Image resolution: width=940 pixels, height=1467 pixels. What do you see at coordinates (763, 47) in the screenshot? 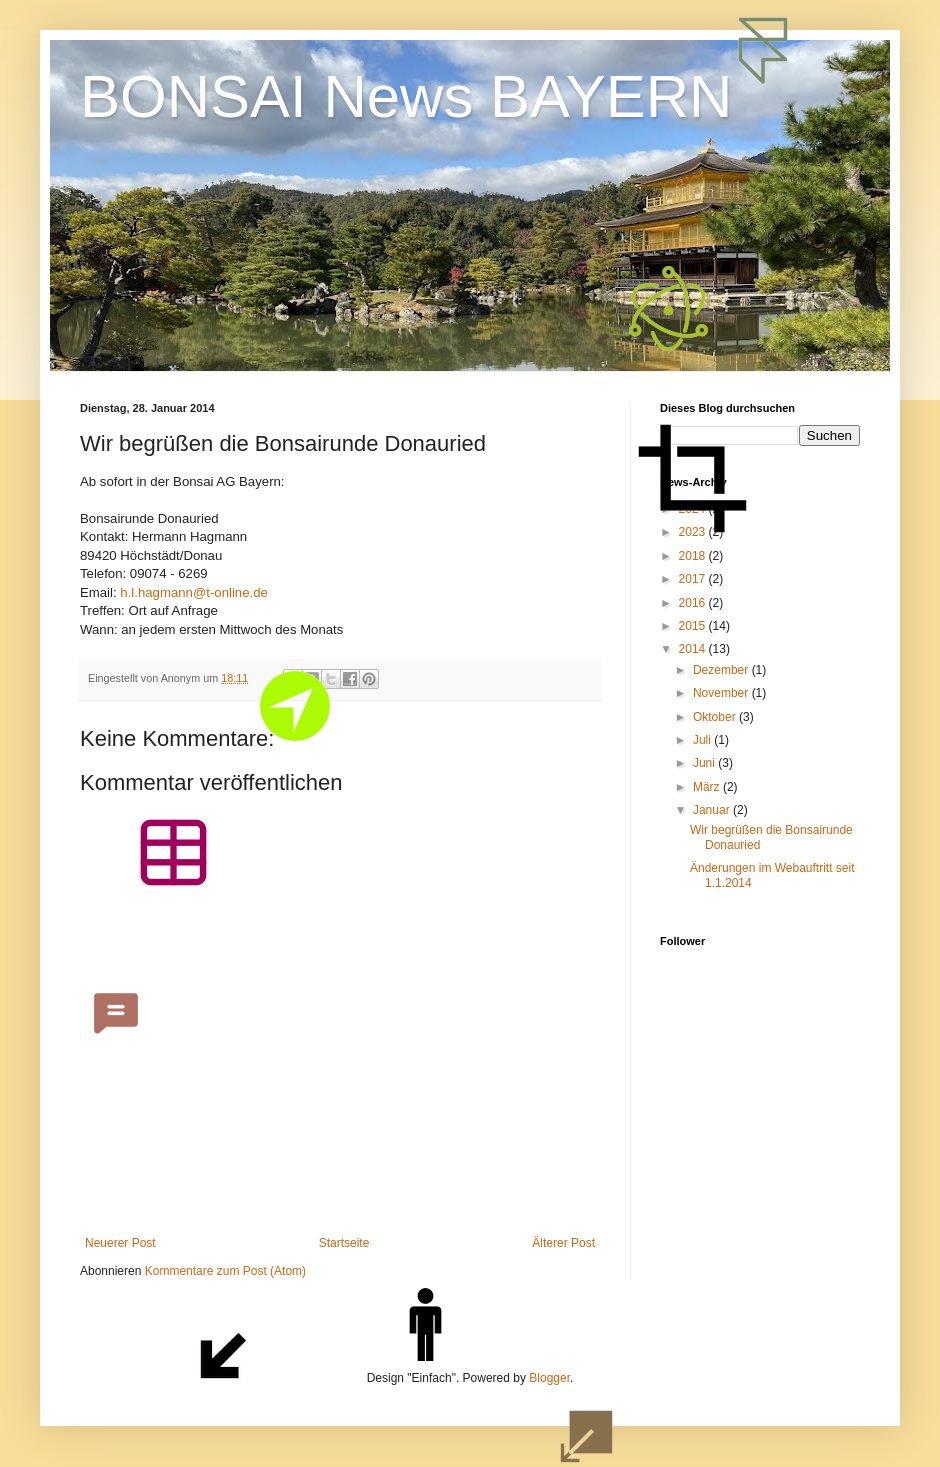
I see `open framer app` at bounding box center [763, 47].